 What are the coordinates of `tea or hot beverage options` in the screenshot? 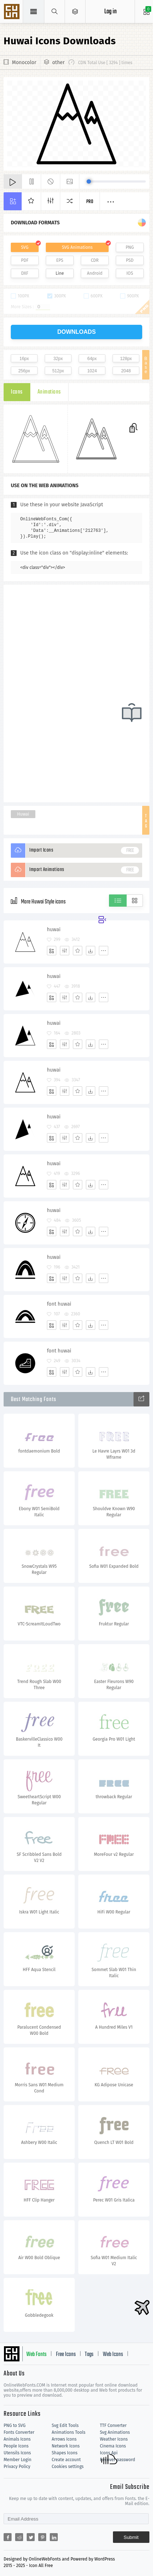 It's located at (133, 428).